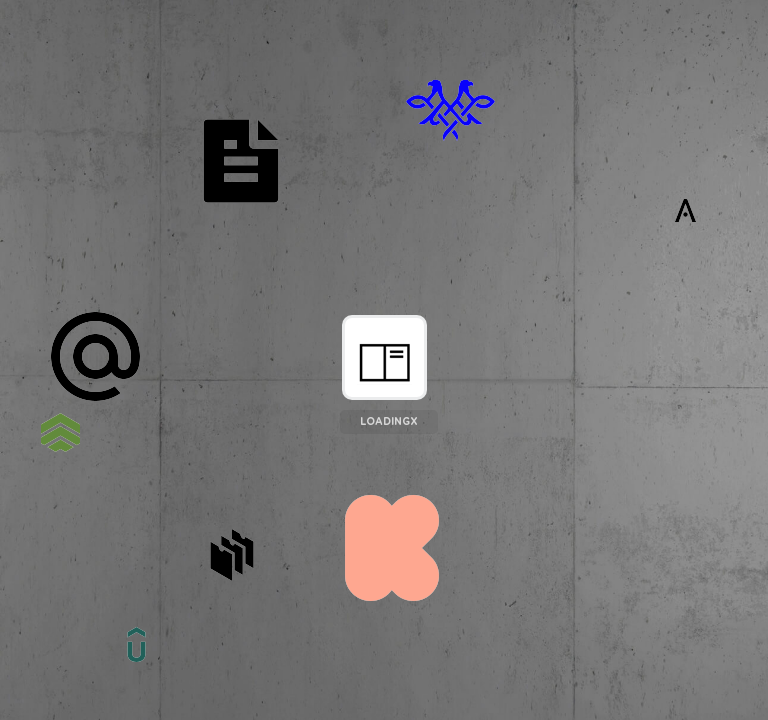 This screenshot has height=720, width=768. I want to click on open mail.ru email service, so click(95, 356).